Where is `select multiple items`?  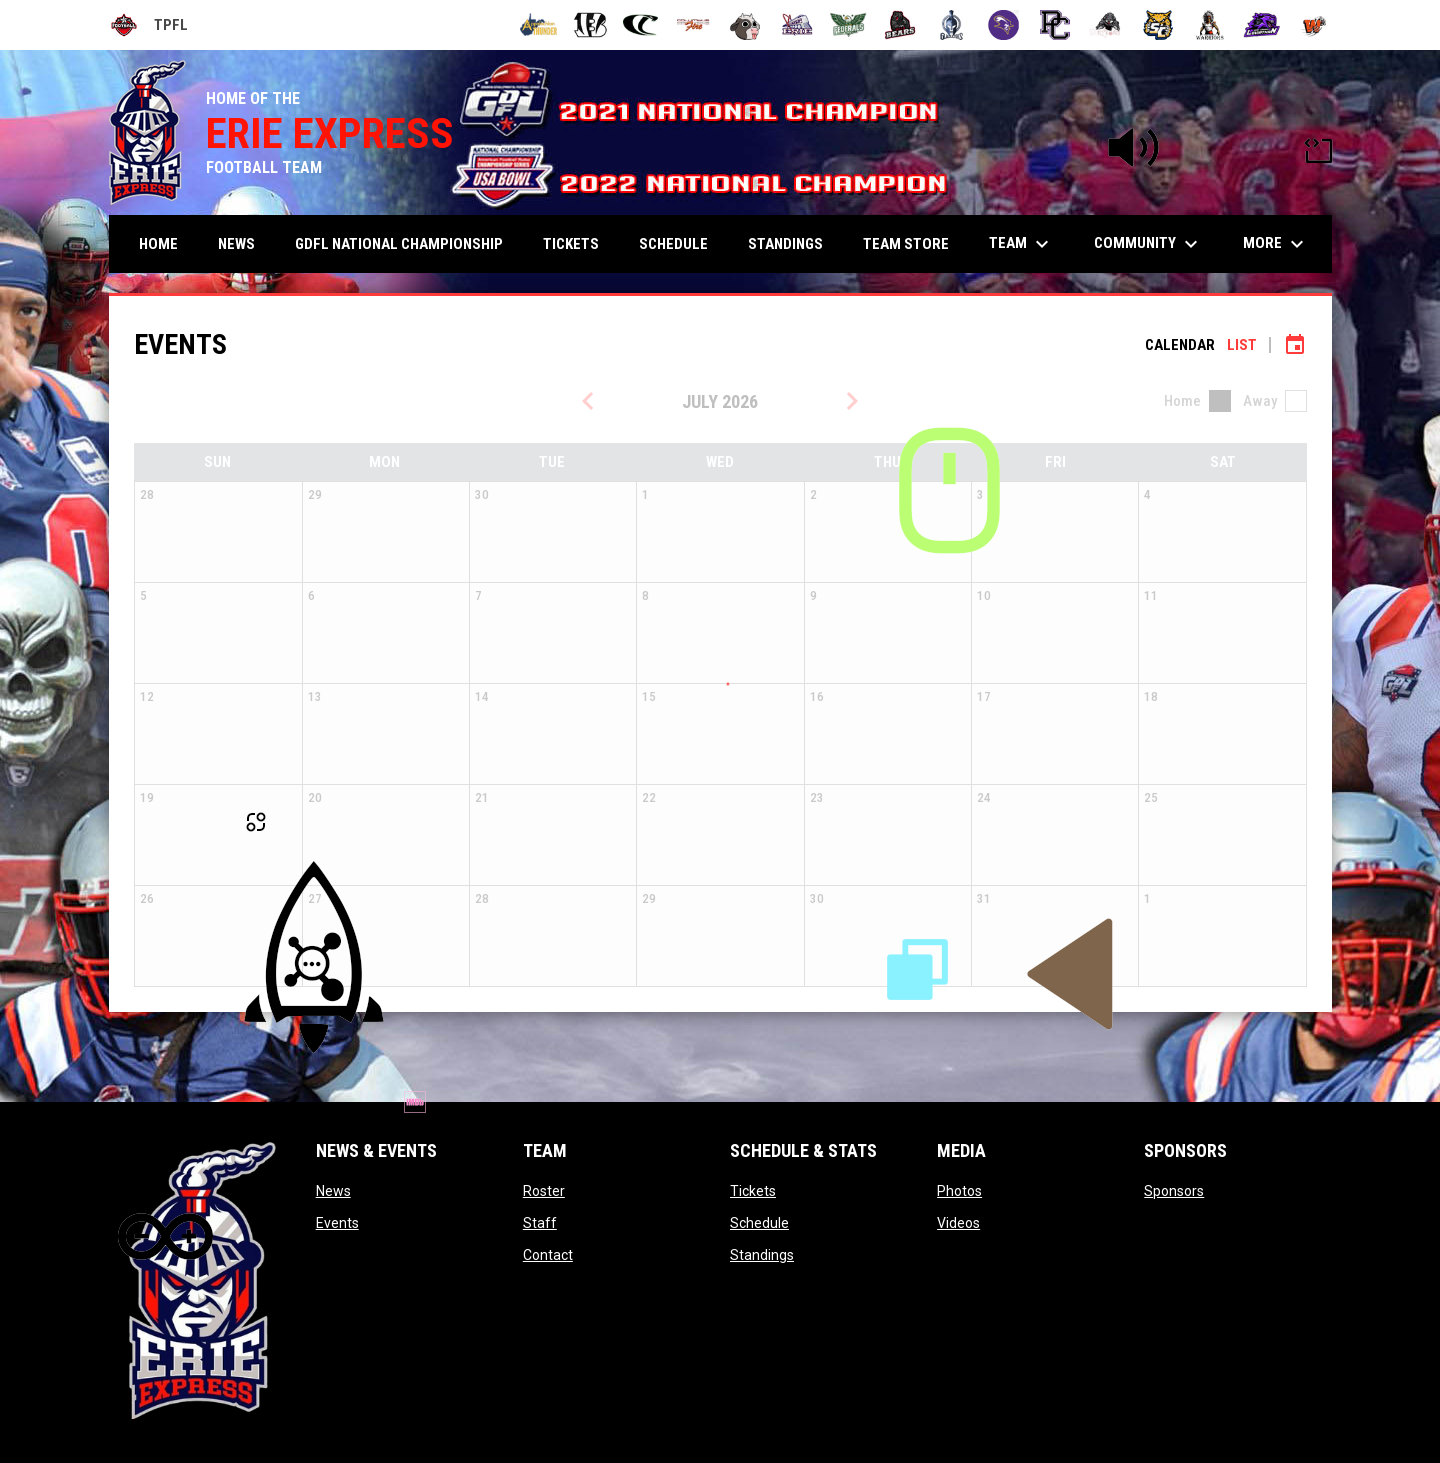
select multiple items is located at coordinates (917, 969).